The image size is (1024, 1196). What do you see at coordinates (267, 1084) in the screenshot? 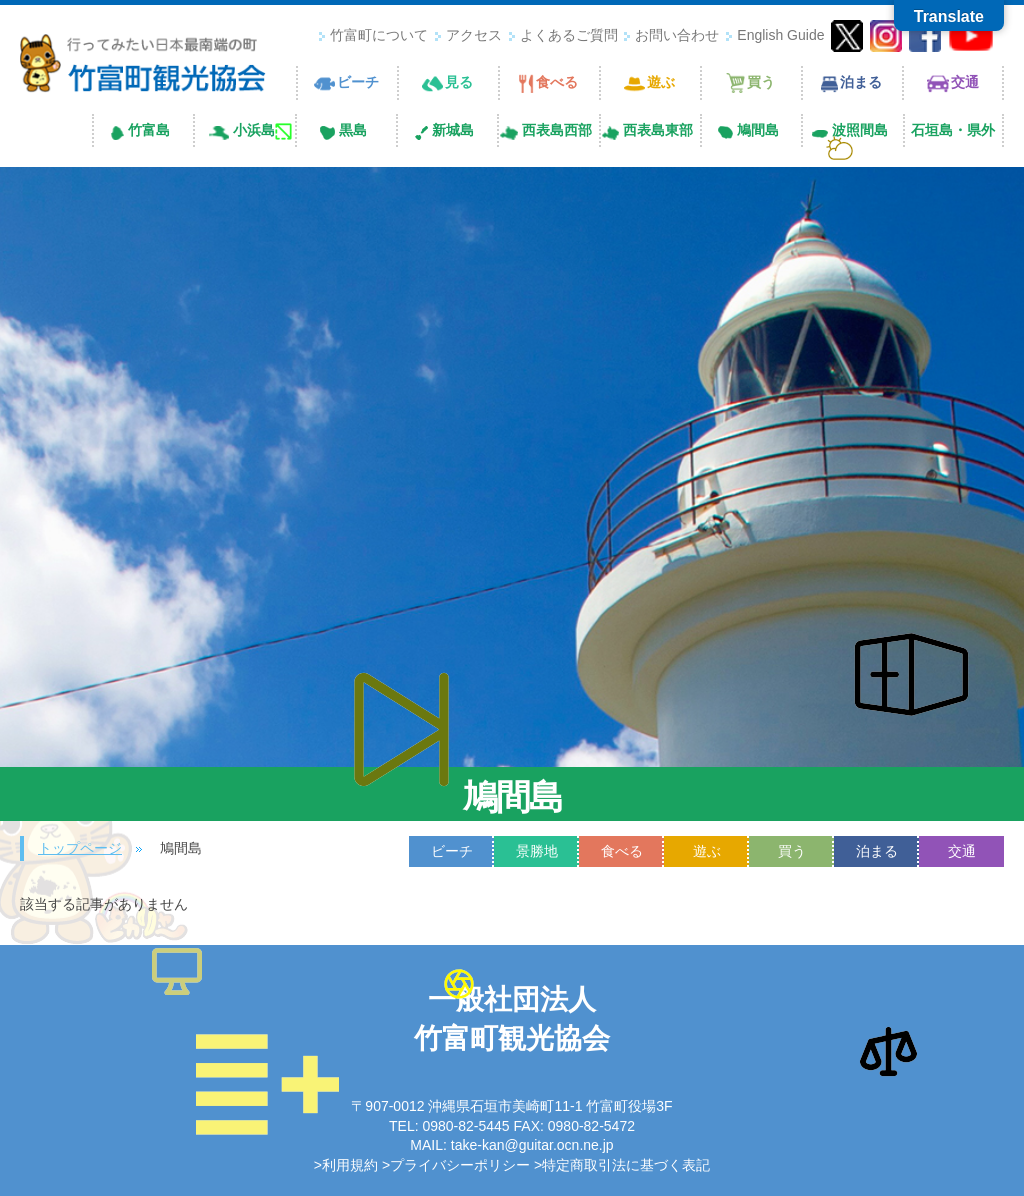
I see `add a new item to the list` at bounding box center [267, 1084].